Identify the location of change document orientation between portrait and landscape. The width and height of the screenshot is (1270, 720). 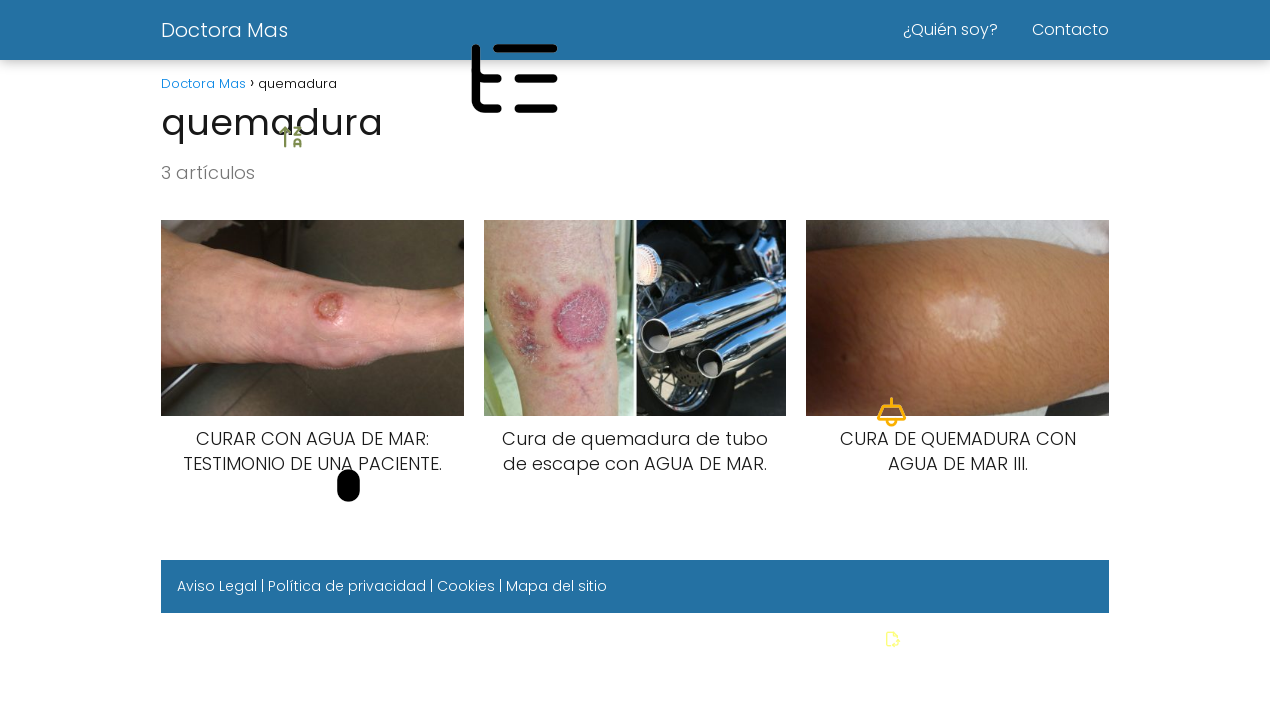
(892, 639).